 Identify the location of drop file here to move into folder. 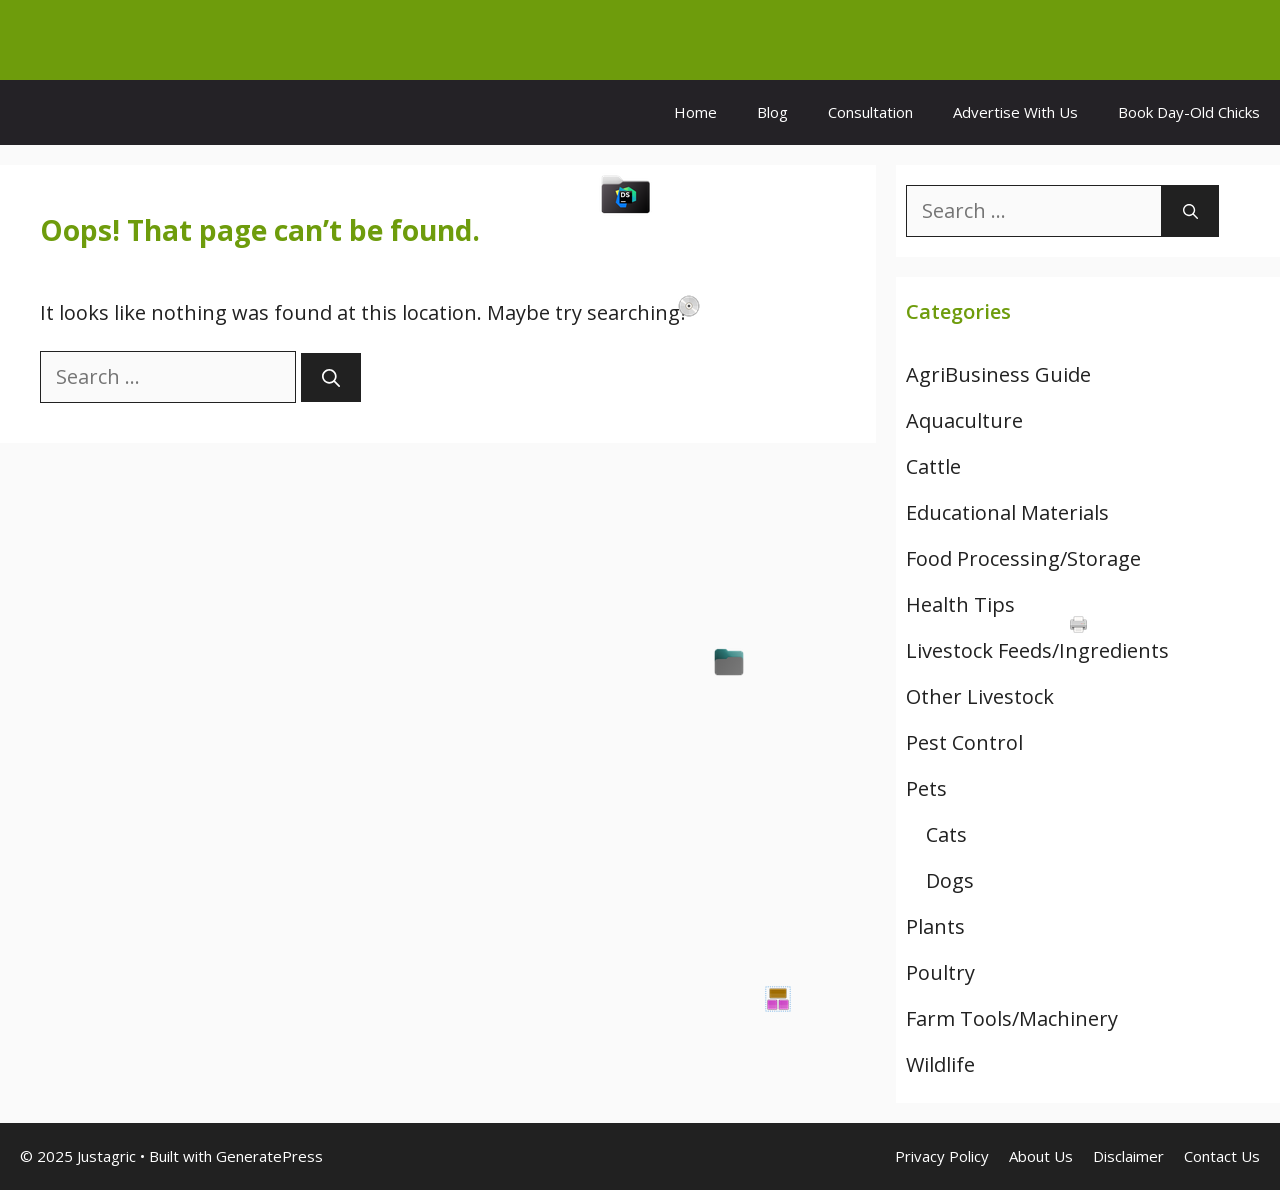
(729, 662).